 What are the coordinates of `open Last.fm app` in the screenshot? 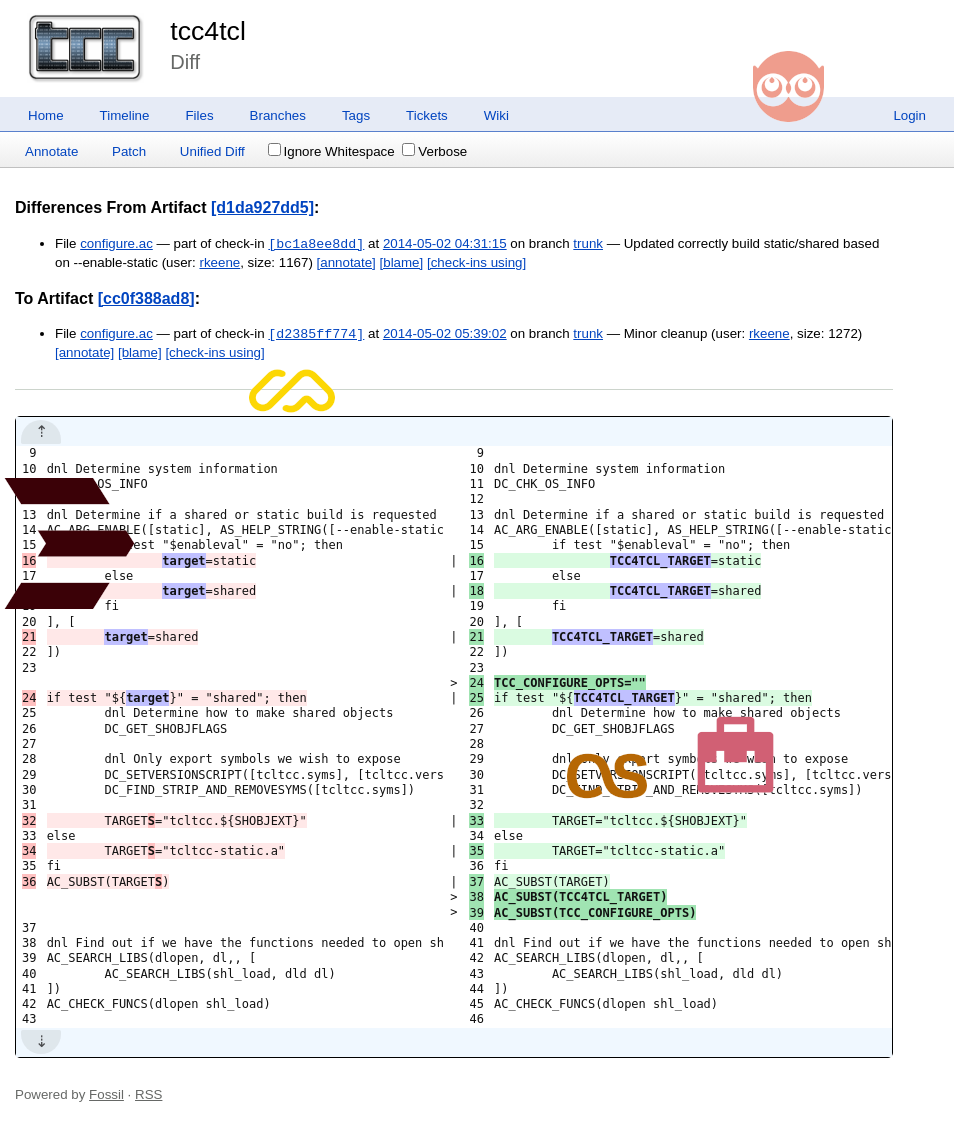 It's located at (607, 776).